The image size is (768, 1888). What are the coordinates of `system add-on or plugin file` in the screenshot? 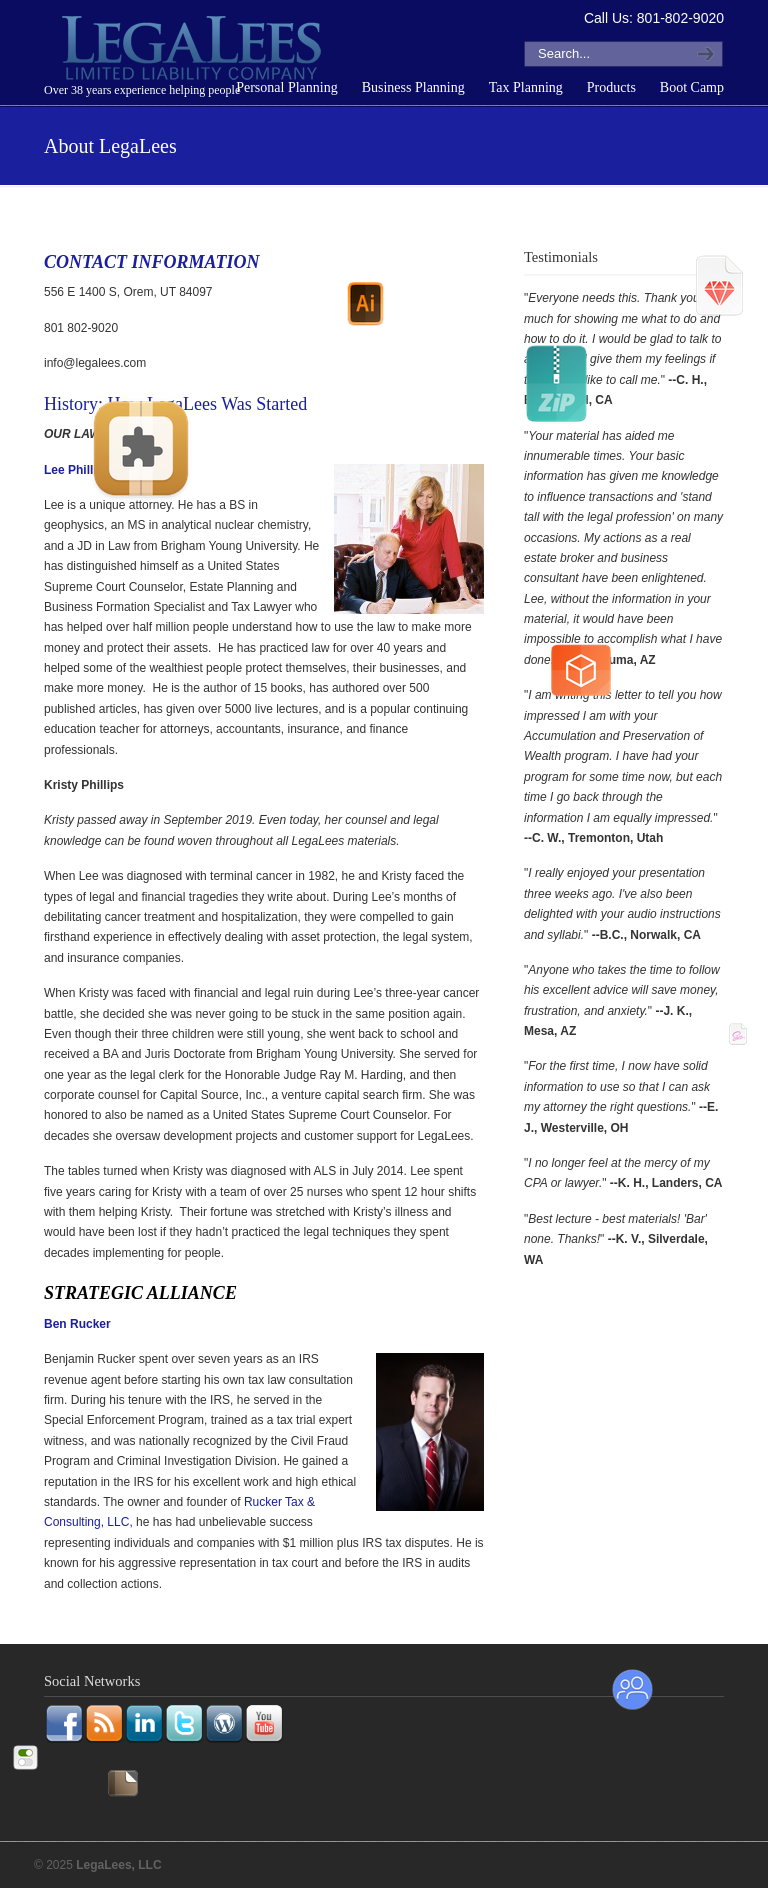 It's located at (141, 450).